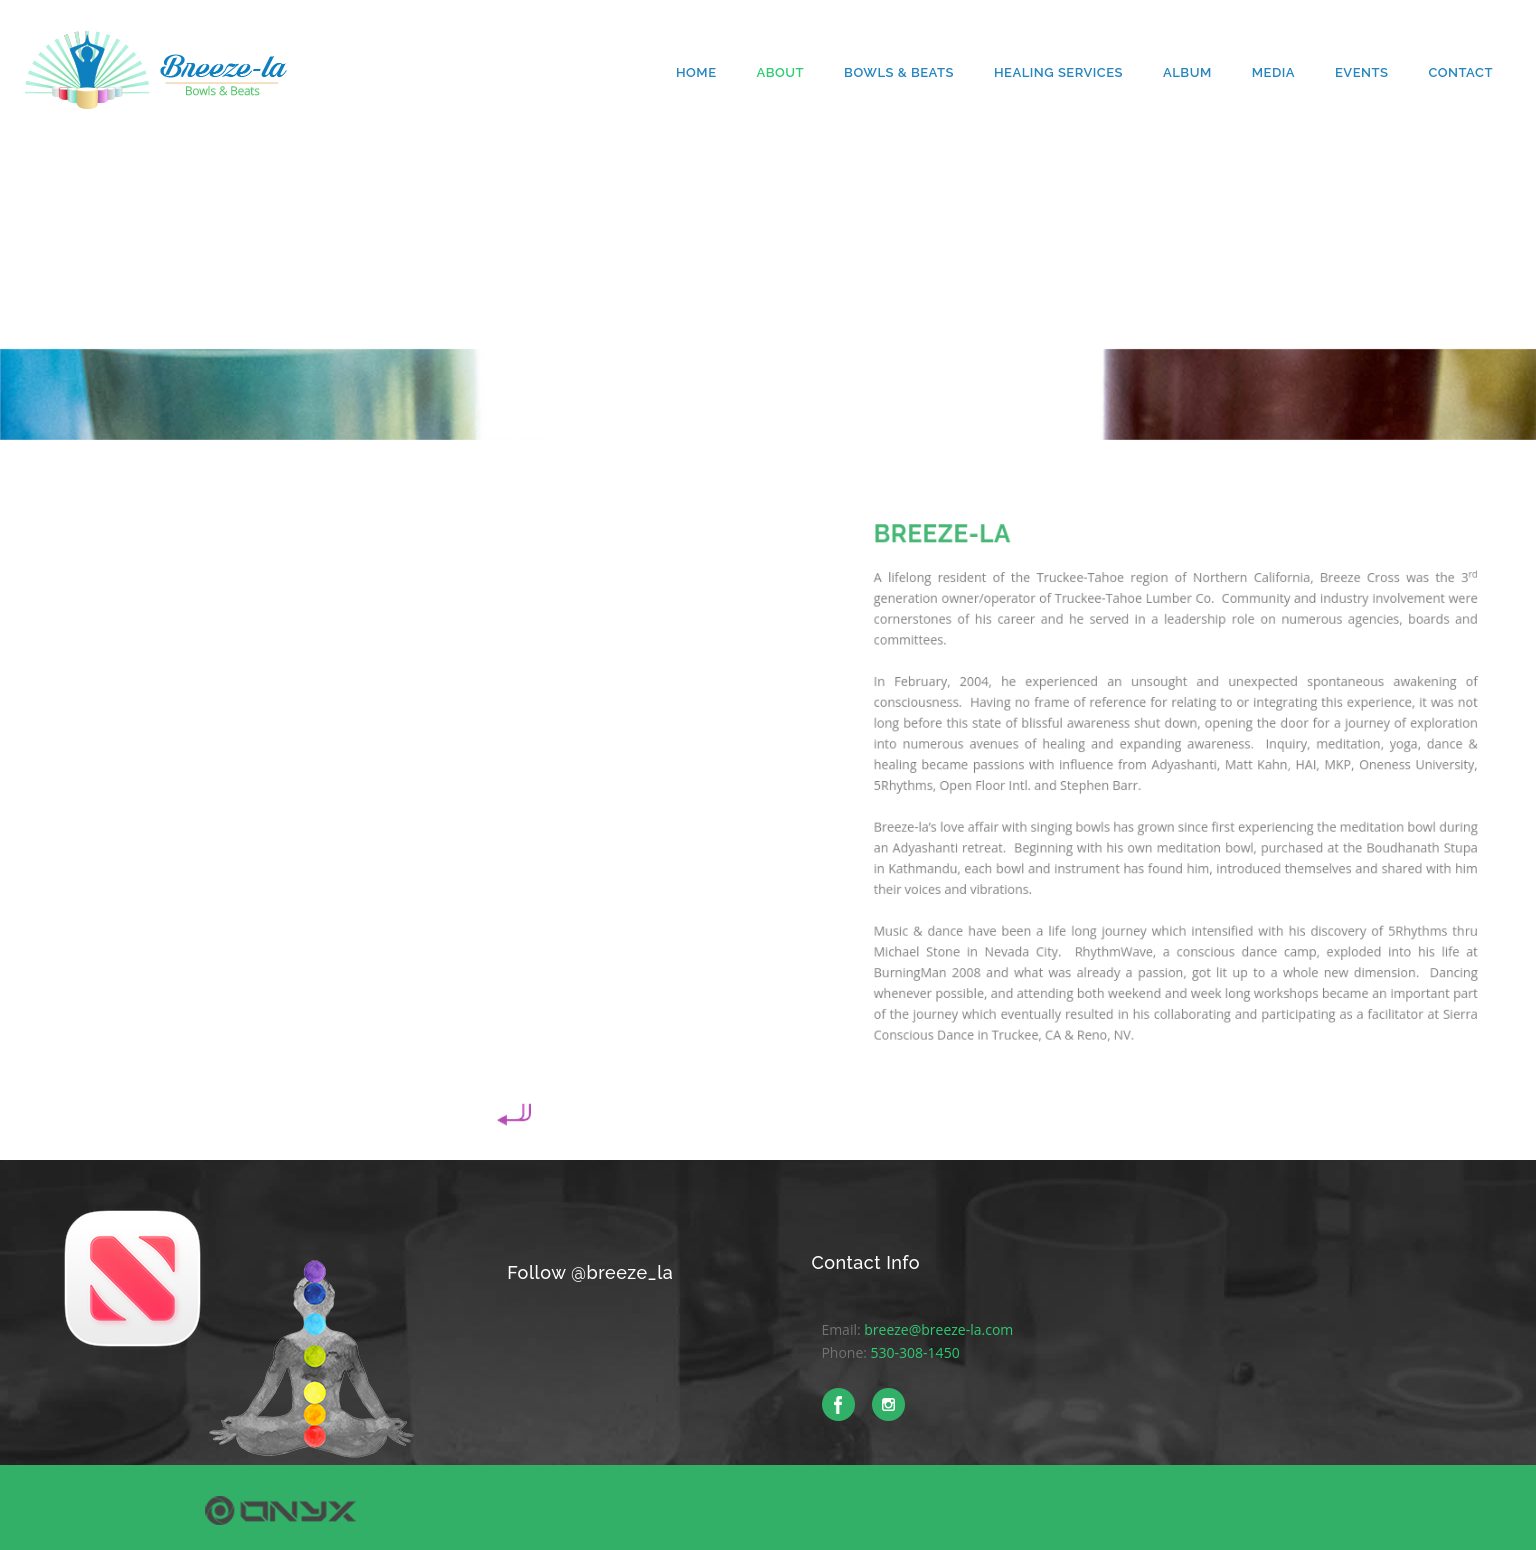 This screenshot has height=1550, width=1536. I want to click on reply to all recipients of an email, so click(513, 1112).